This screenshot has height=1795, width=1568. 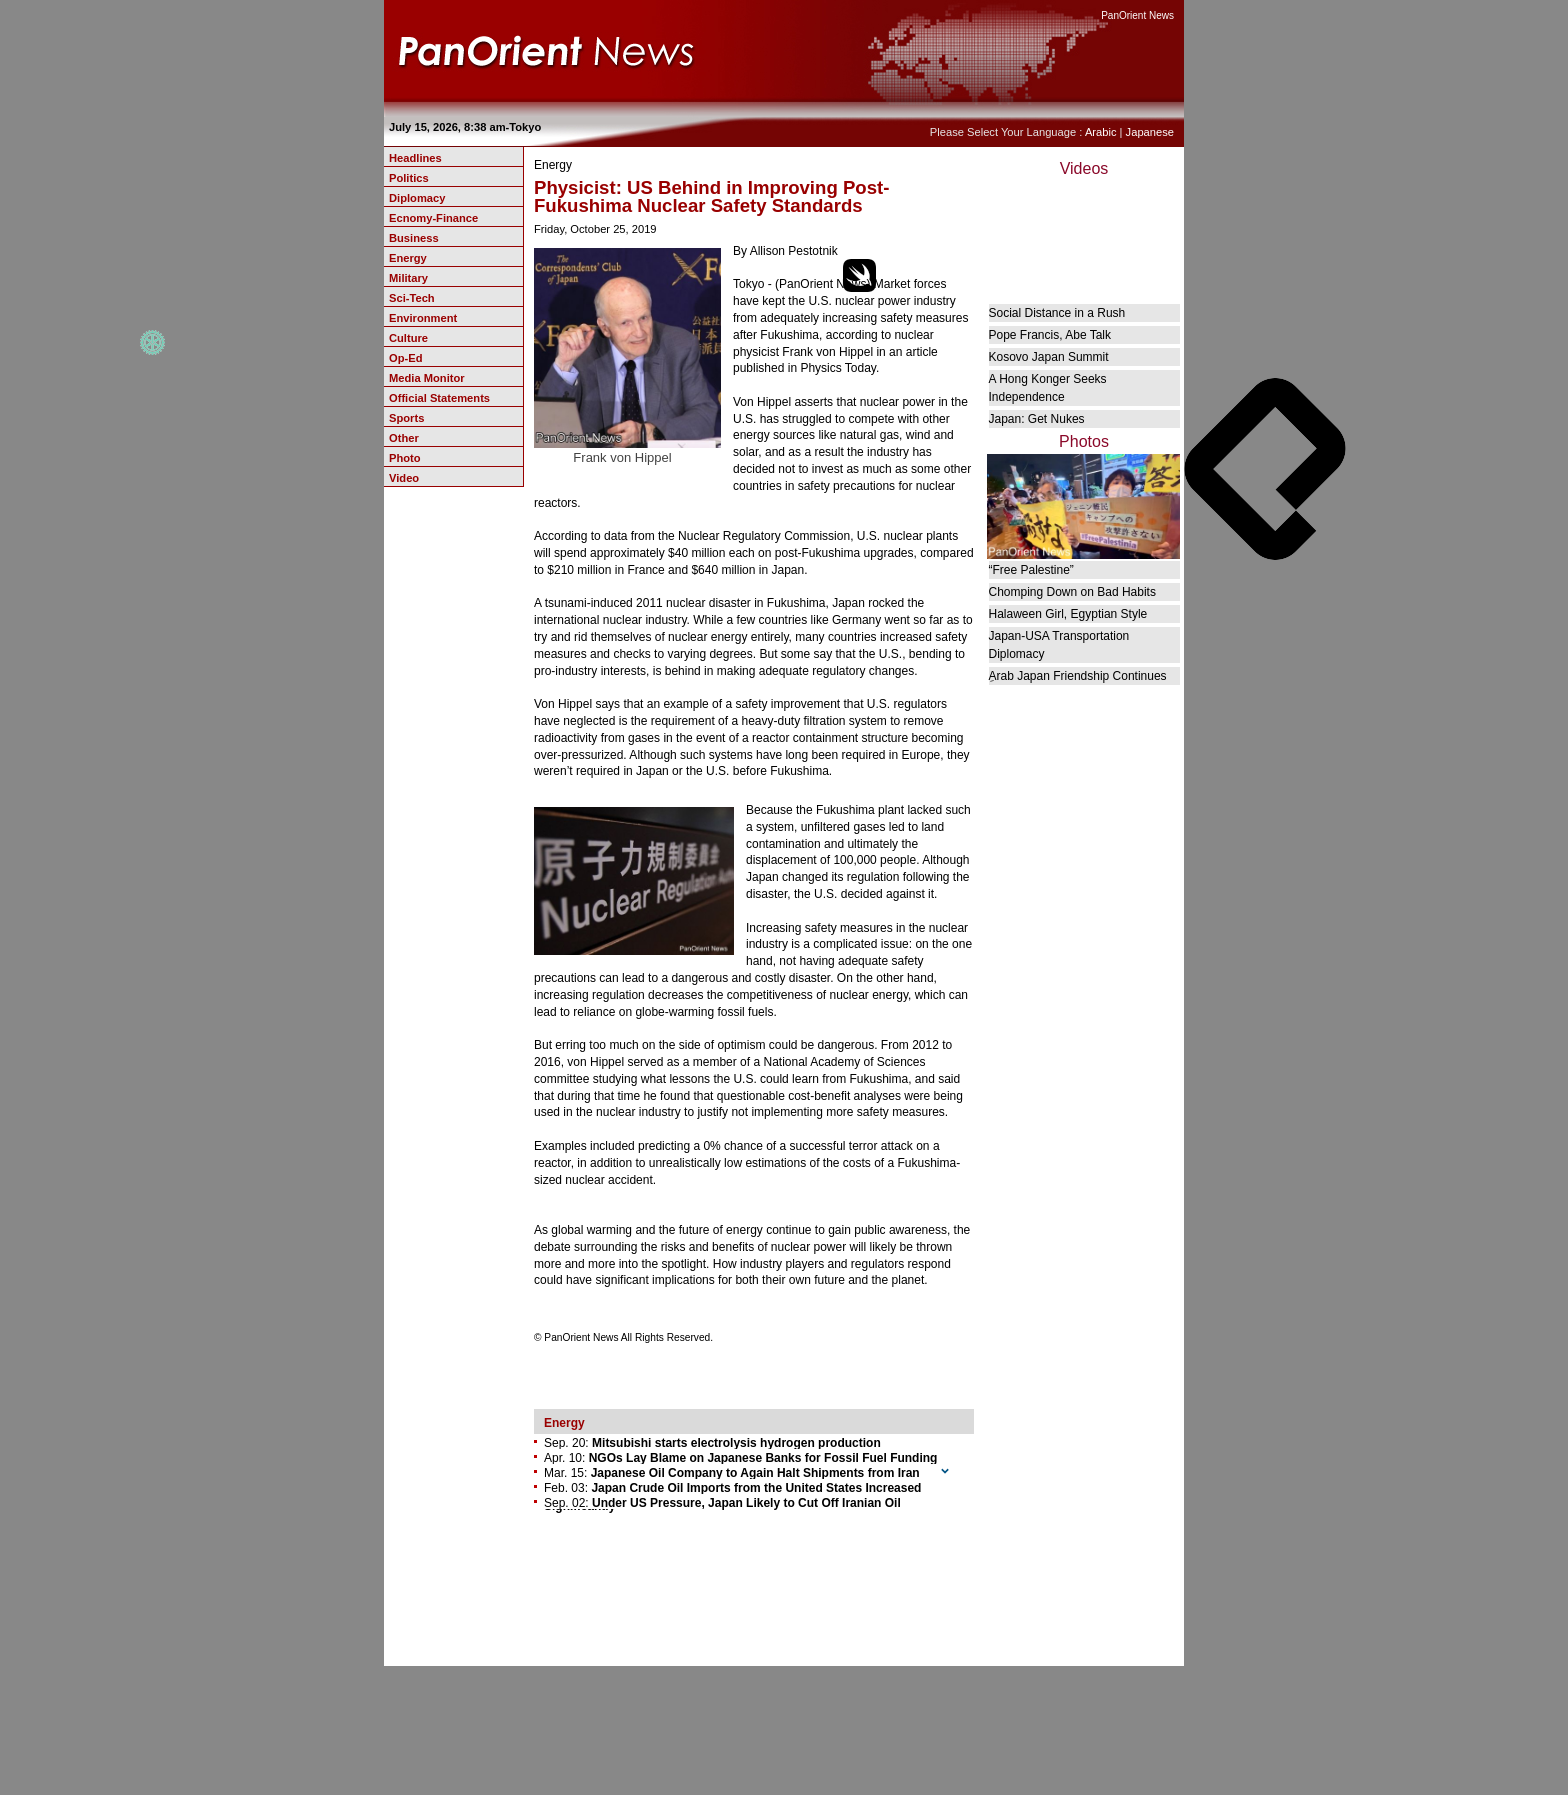 What do you see at coordinates (1265, 469) in the screenshot?
I see `open the Platzi learning platform` at bounding box center [1265, 469].